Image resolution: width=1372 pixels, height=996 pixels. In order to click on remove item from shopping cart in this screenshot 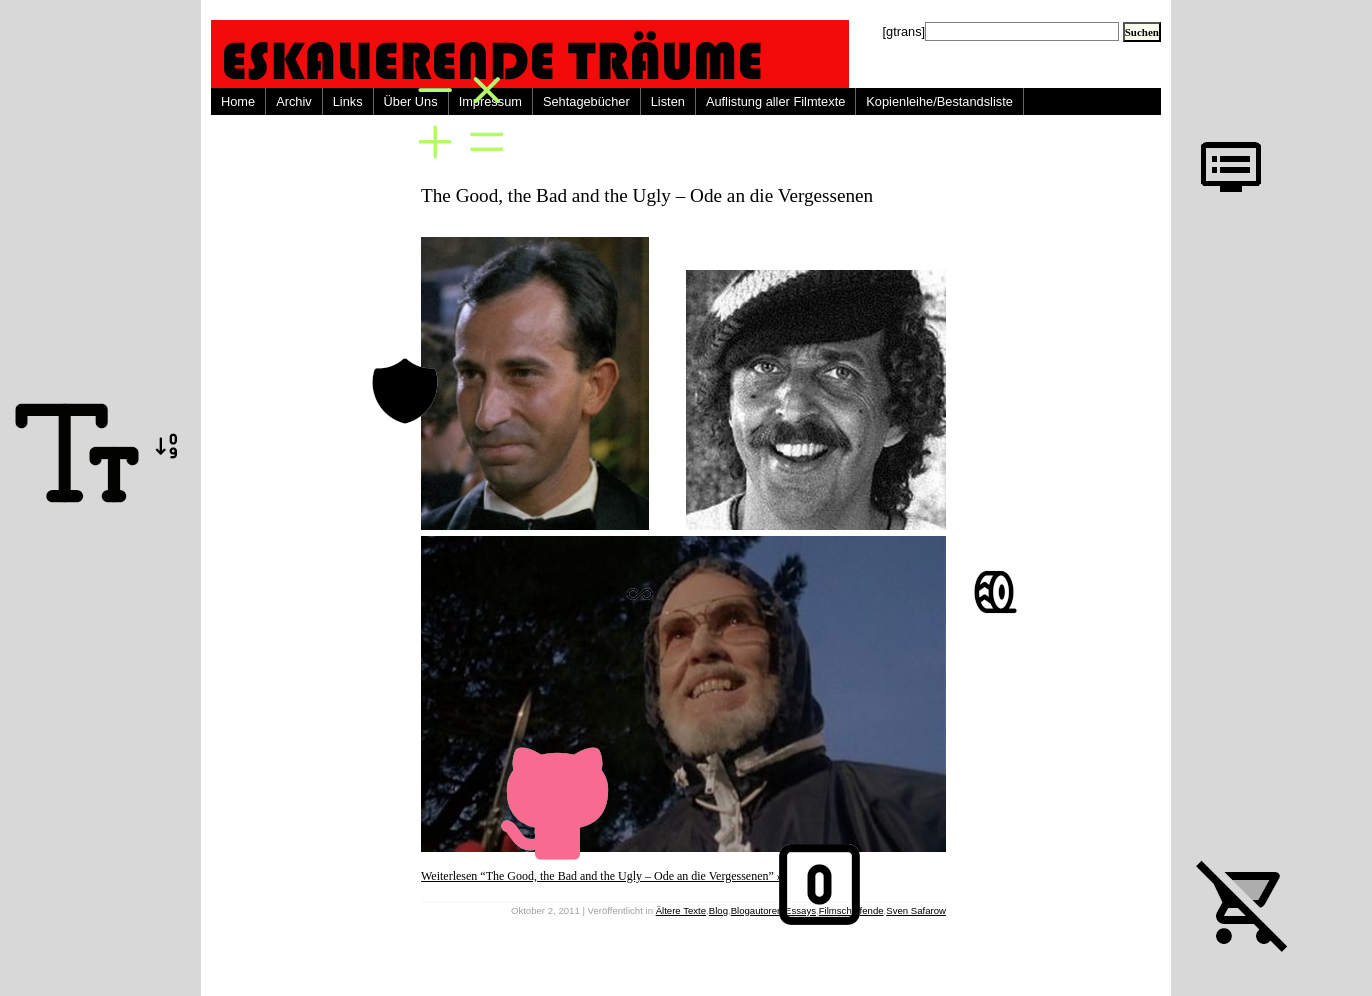, I will do `click(1244, 904)`.